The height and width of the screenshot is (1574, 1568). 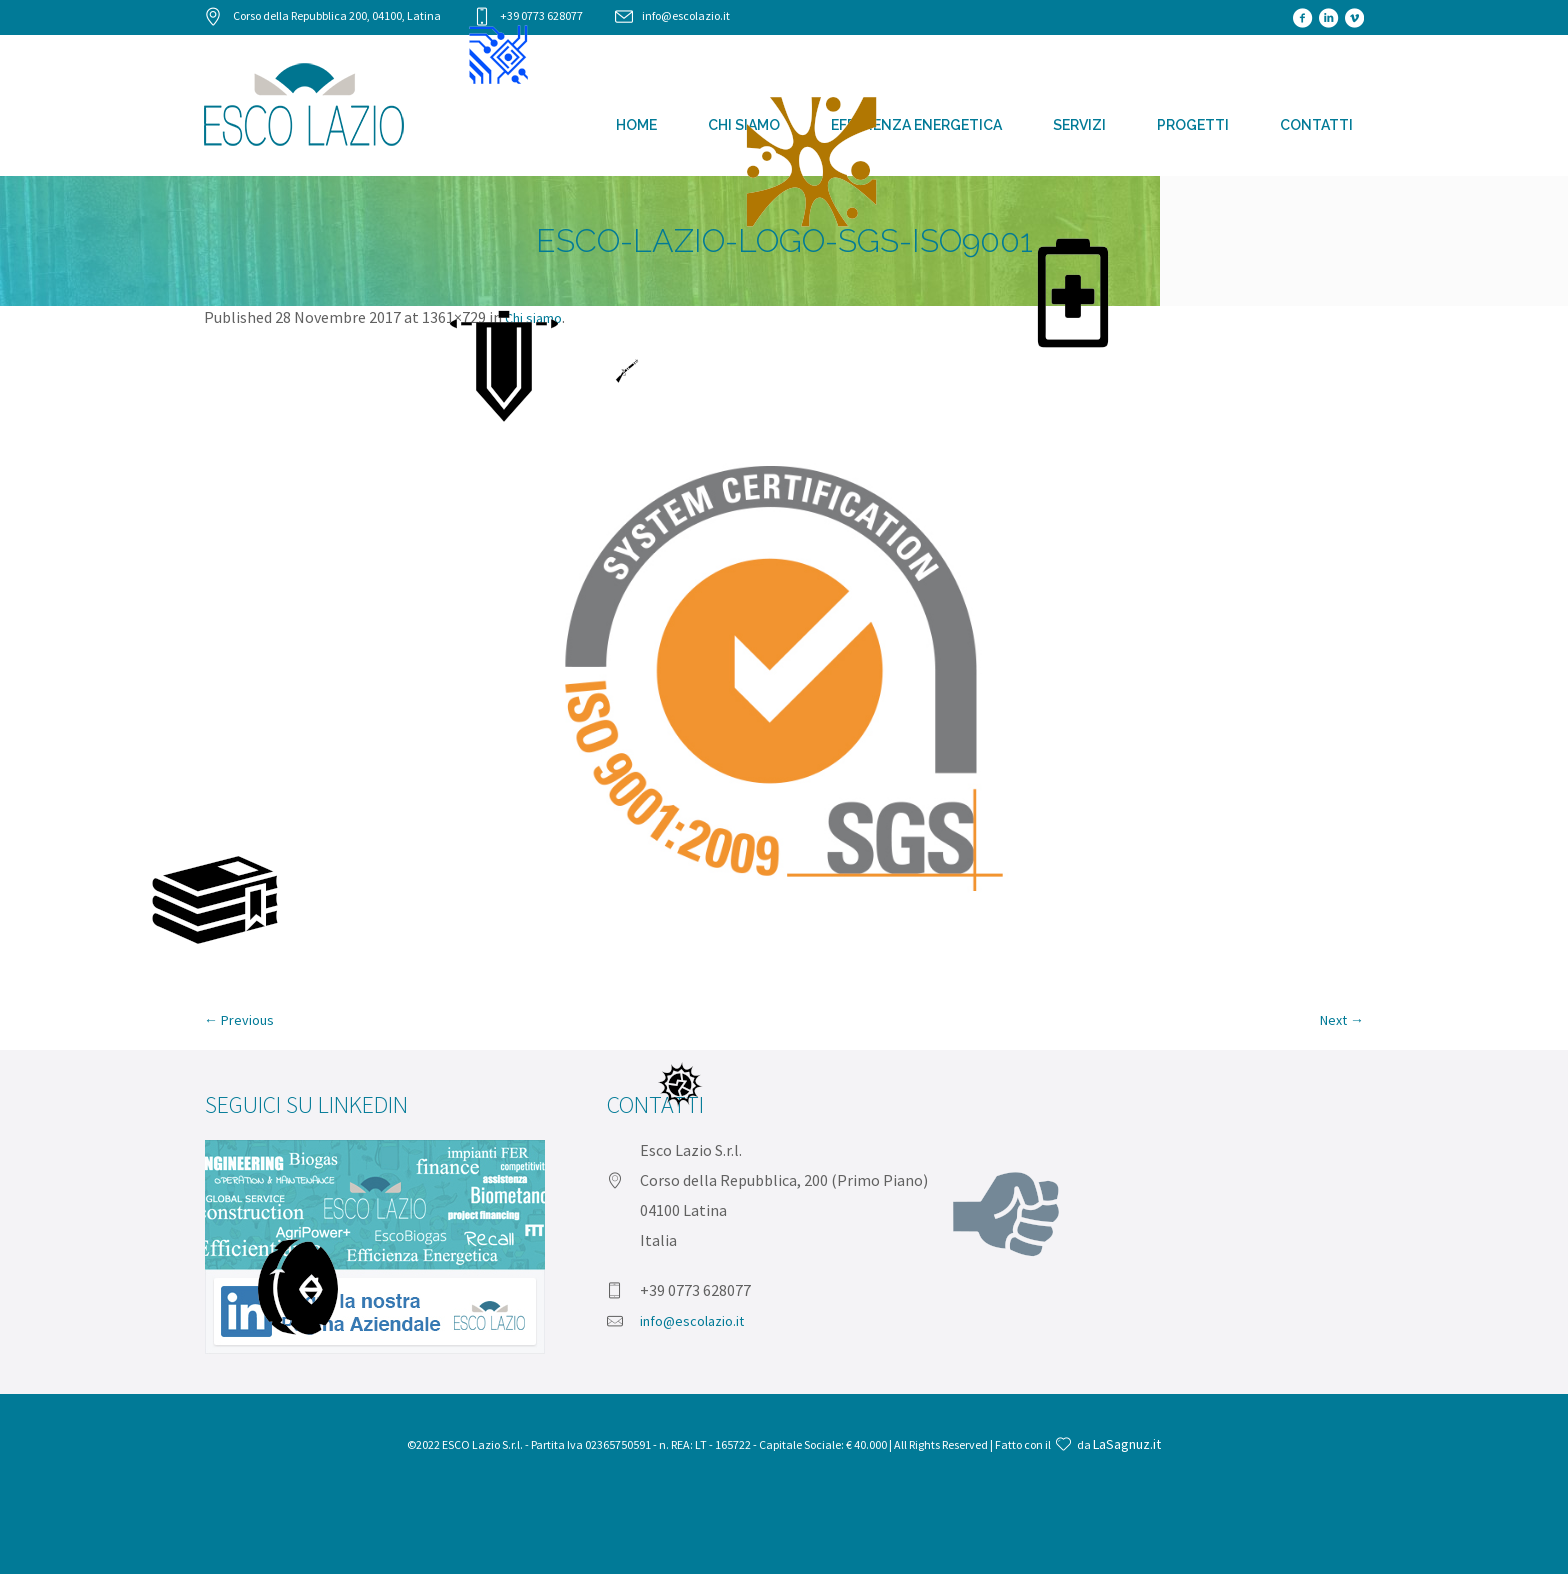 What do you see at coordinates (627, 371) in the screenshot?
I see `select musket weapon in game inventory` at bounding box center [627, 371].